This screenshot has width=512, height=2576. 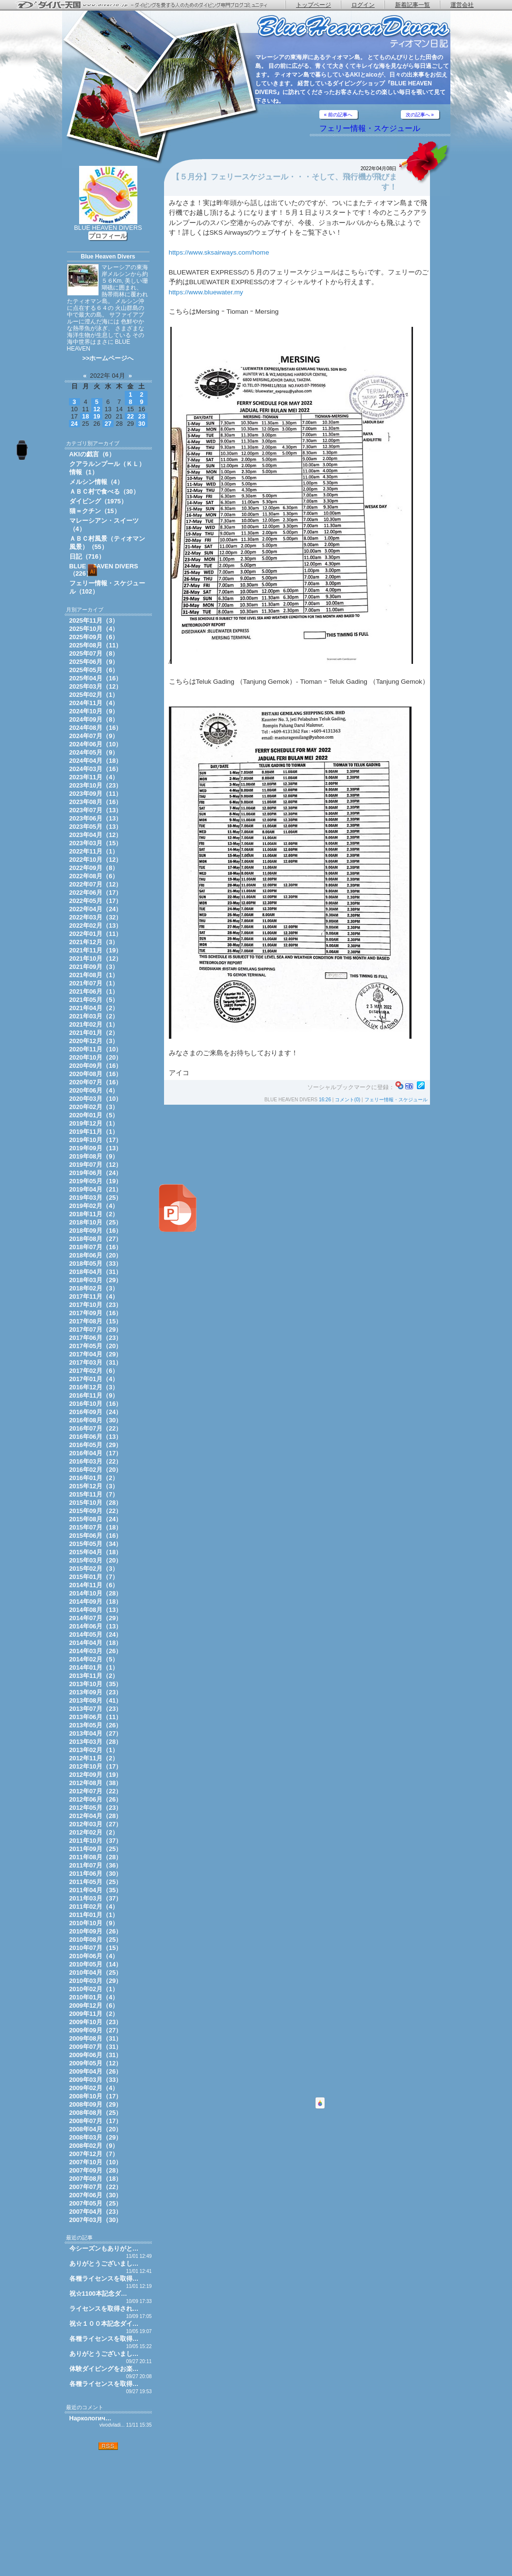 What do you see at coordinates (22, 450) in the screenshot?
I see `apple watch series 8 device icon` at bounding box center [22, 450].